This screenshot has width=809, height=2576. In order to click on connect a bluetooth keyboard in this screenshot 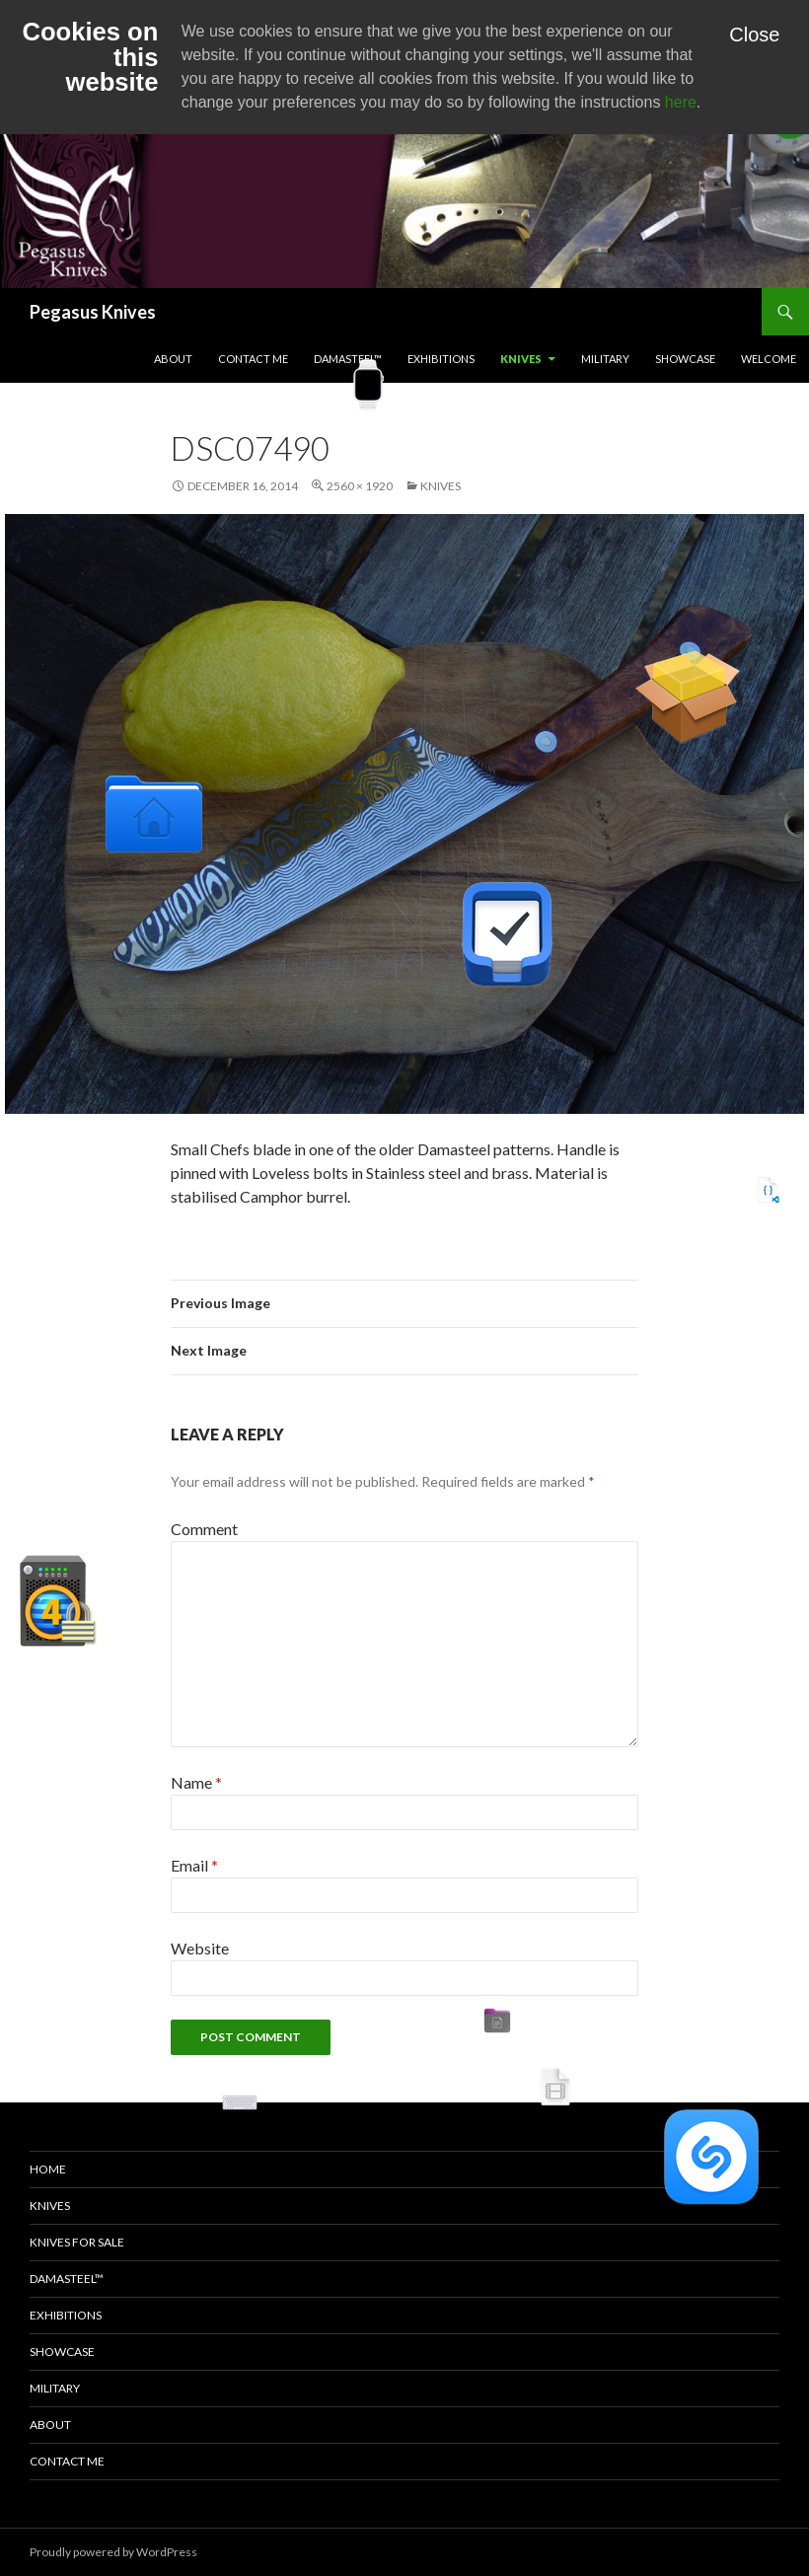, I will do `click(240, 2102)`.